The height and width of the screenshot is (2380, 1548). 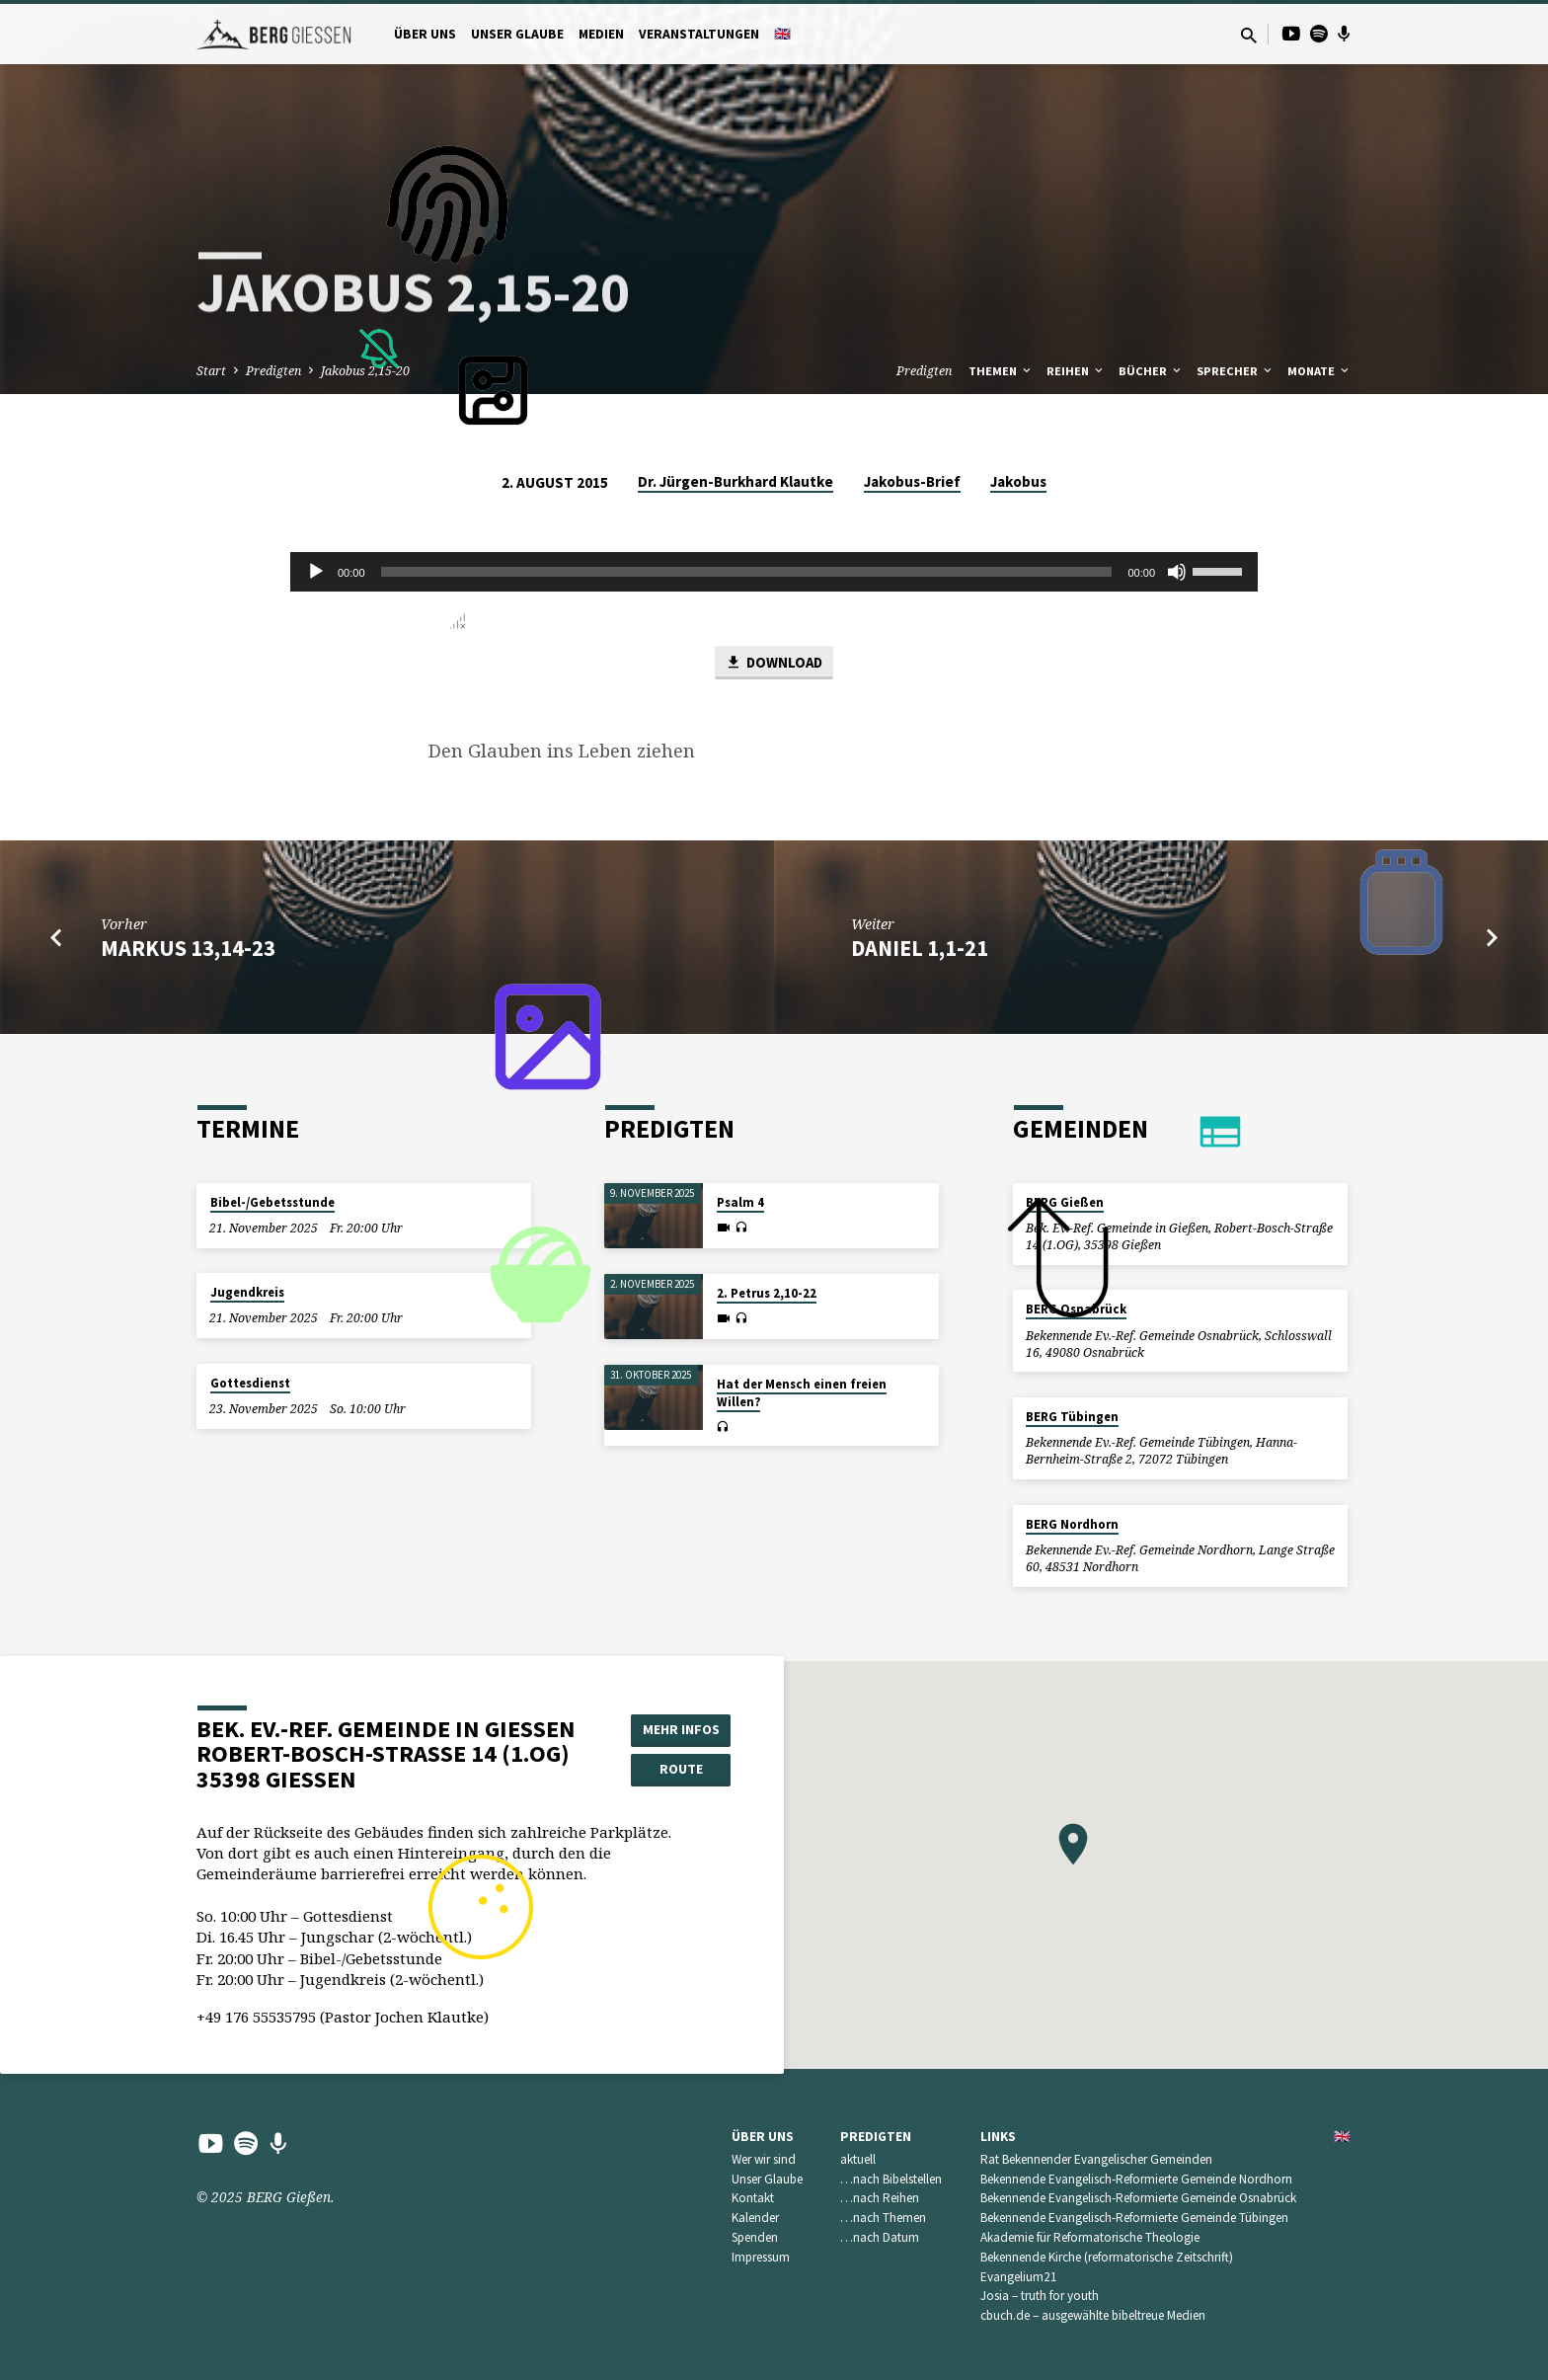 I want to click on access hardware or system settings, so click(x=493, y=390).